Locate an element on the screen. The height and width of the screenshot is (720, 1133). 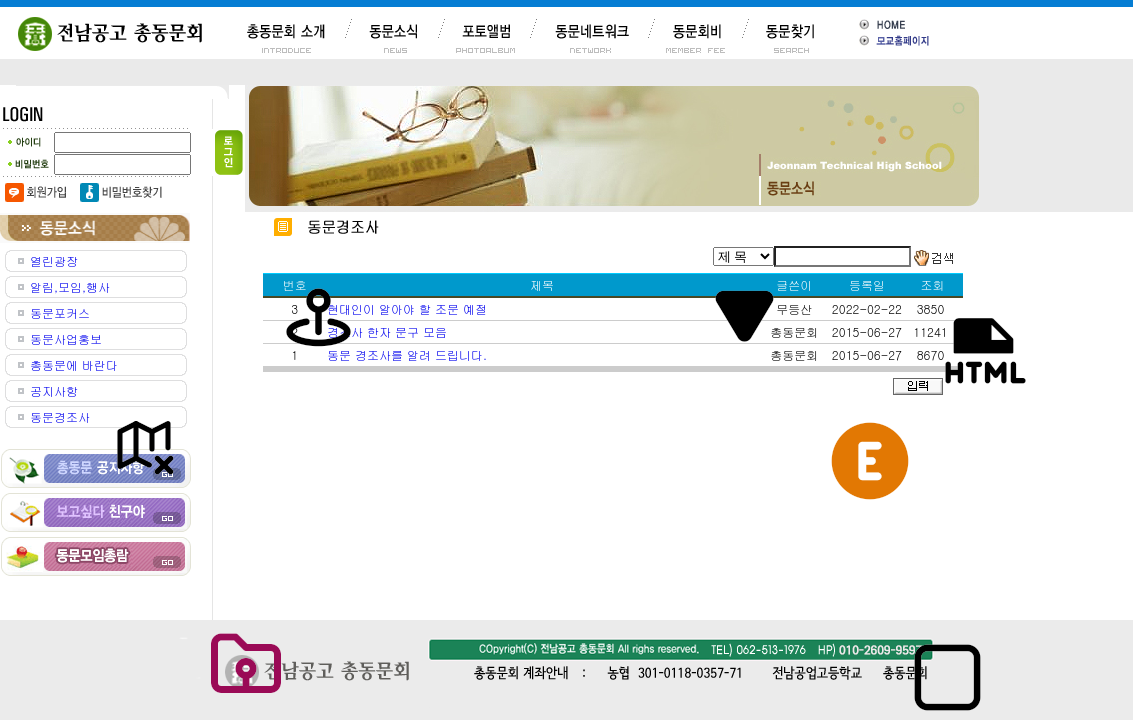
view or open an HTML file is located at coordinates (983, 353).